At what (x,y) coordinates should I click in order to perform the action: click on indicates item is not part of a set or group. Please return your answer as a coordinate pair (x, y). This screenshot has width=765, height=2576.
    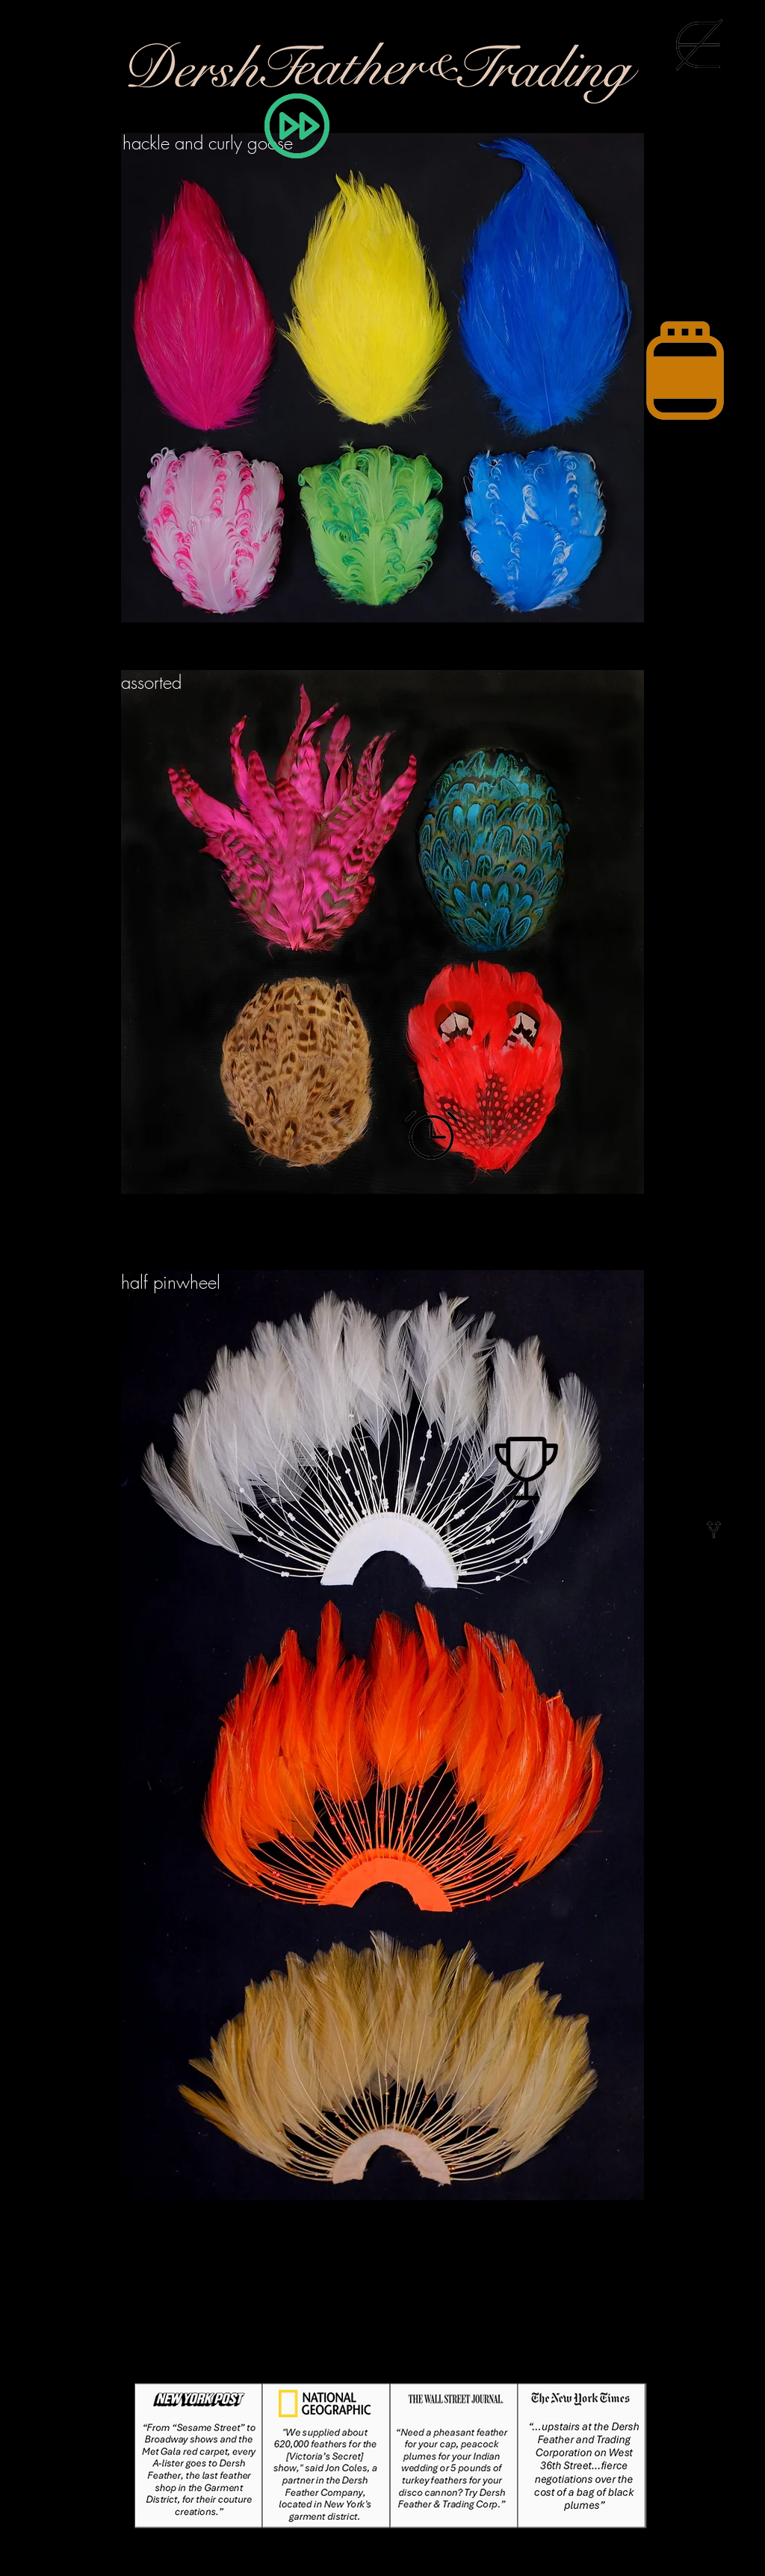
    Looking at the image, I should click on (699, 45).